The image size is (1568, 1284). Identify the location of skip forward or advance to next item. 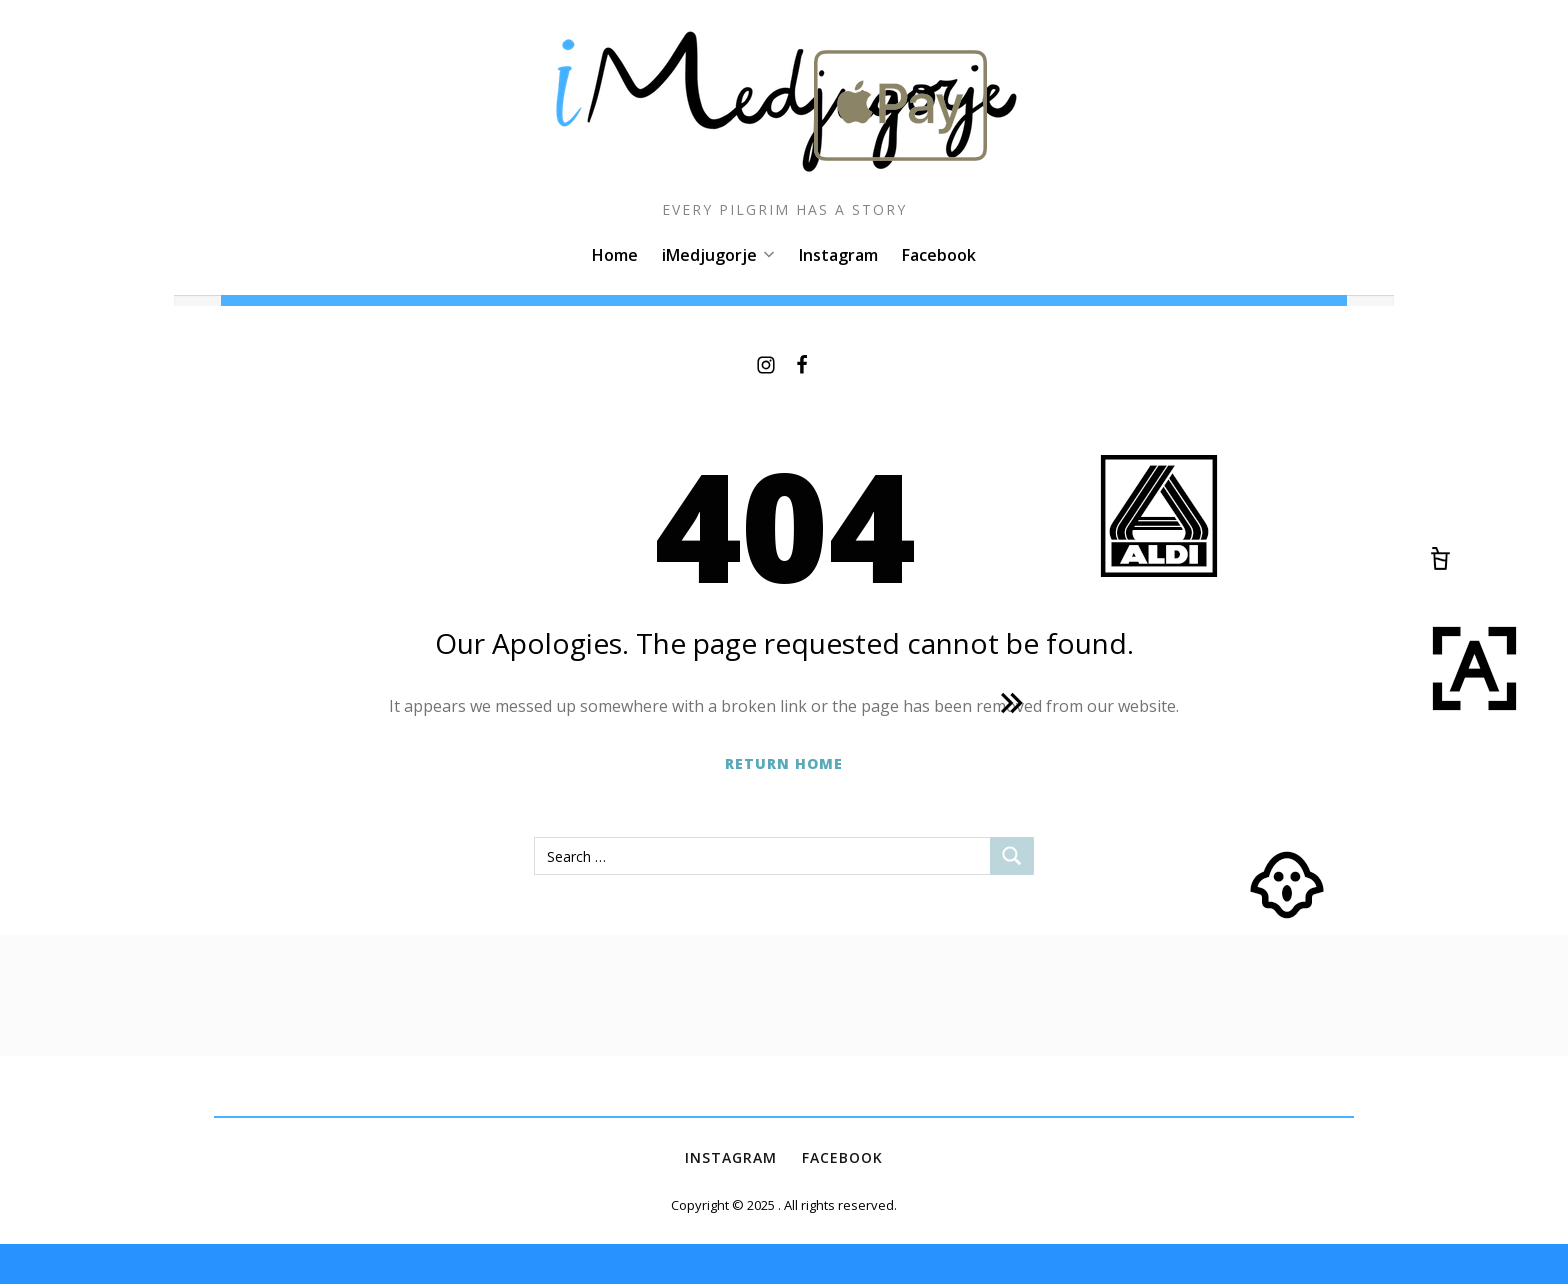
(1011, 703).